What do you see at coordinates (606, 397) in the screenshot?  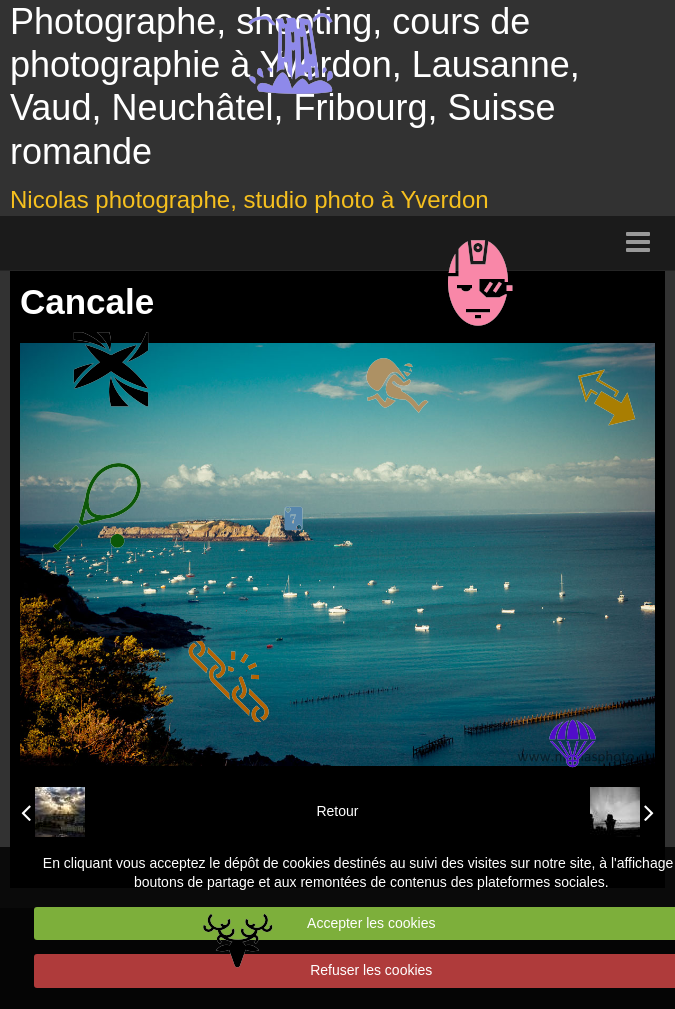 I see `switch between two states or modes` at bounding box center [606, 397].